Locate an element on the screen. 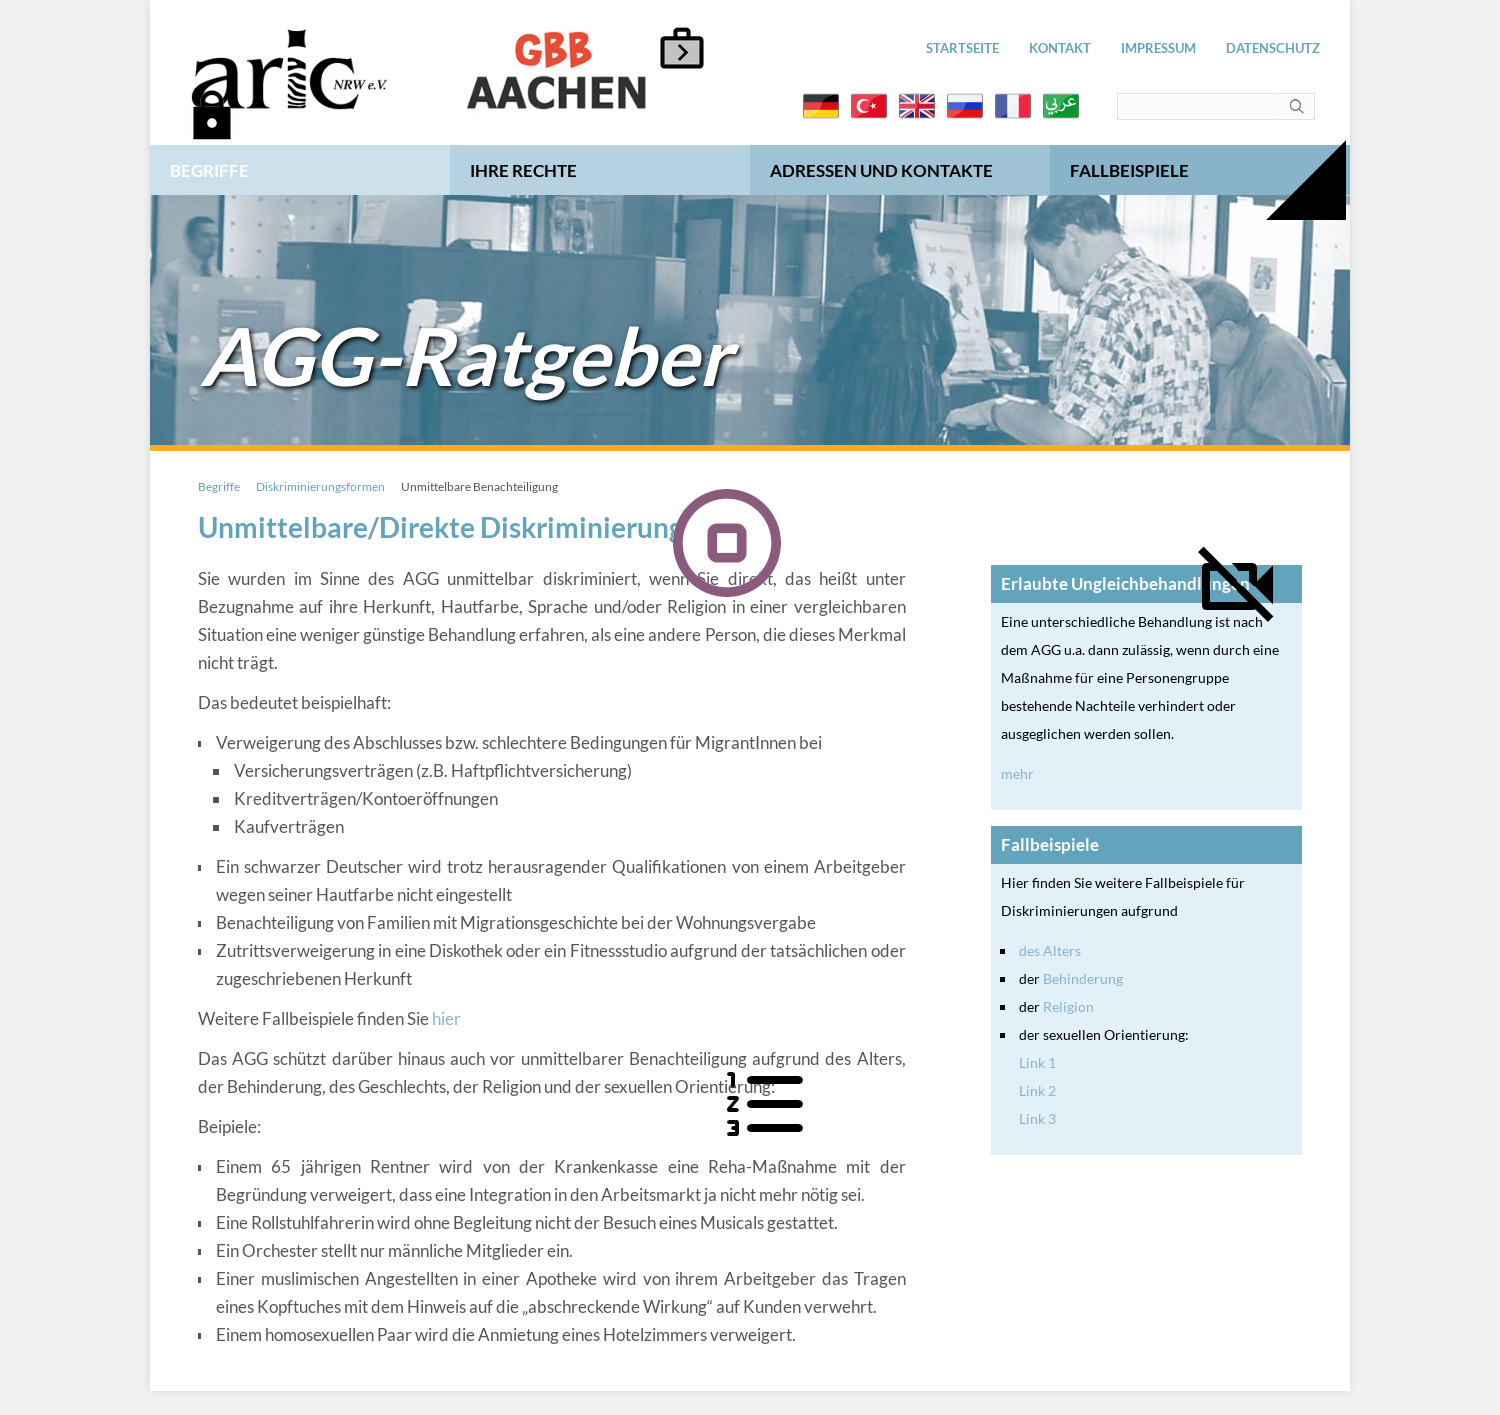 This screenshot has width=1500, height=1415. indicates a secure connection is located at coordinates (212, 116).